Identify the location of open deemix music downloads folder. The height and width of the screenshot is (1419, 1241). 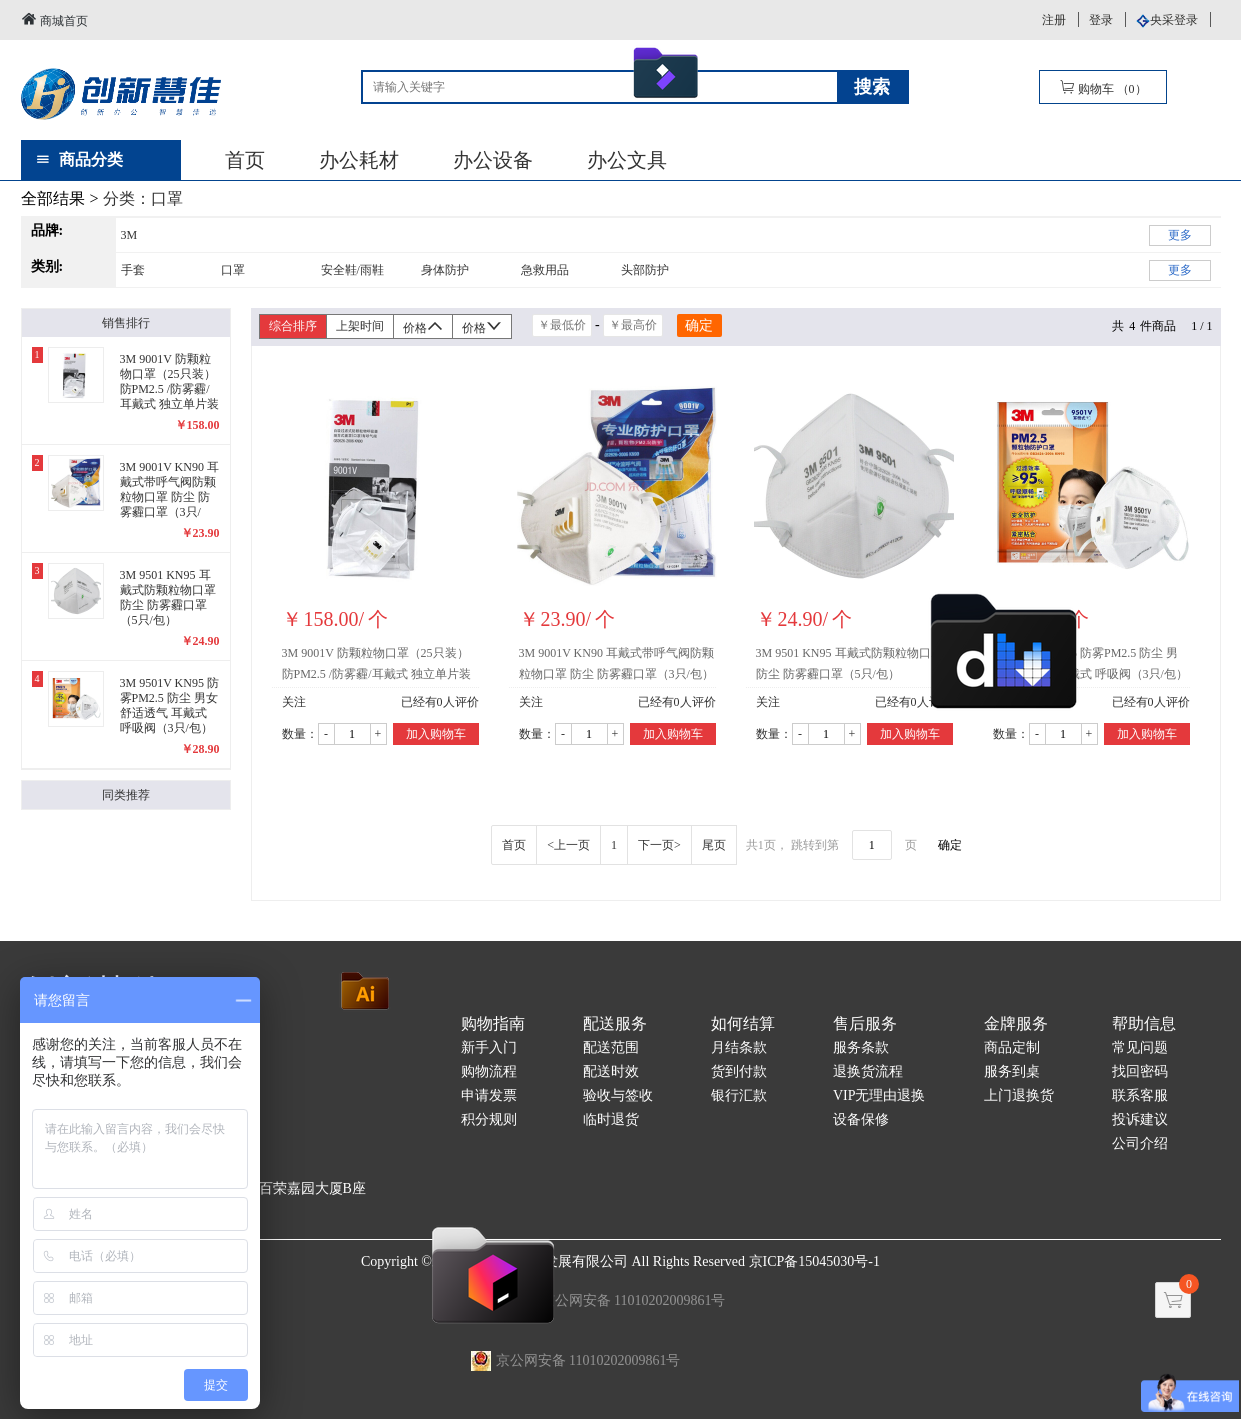
(1003, 655).